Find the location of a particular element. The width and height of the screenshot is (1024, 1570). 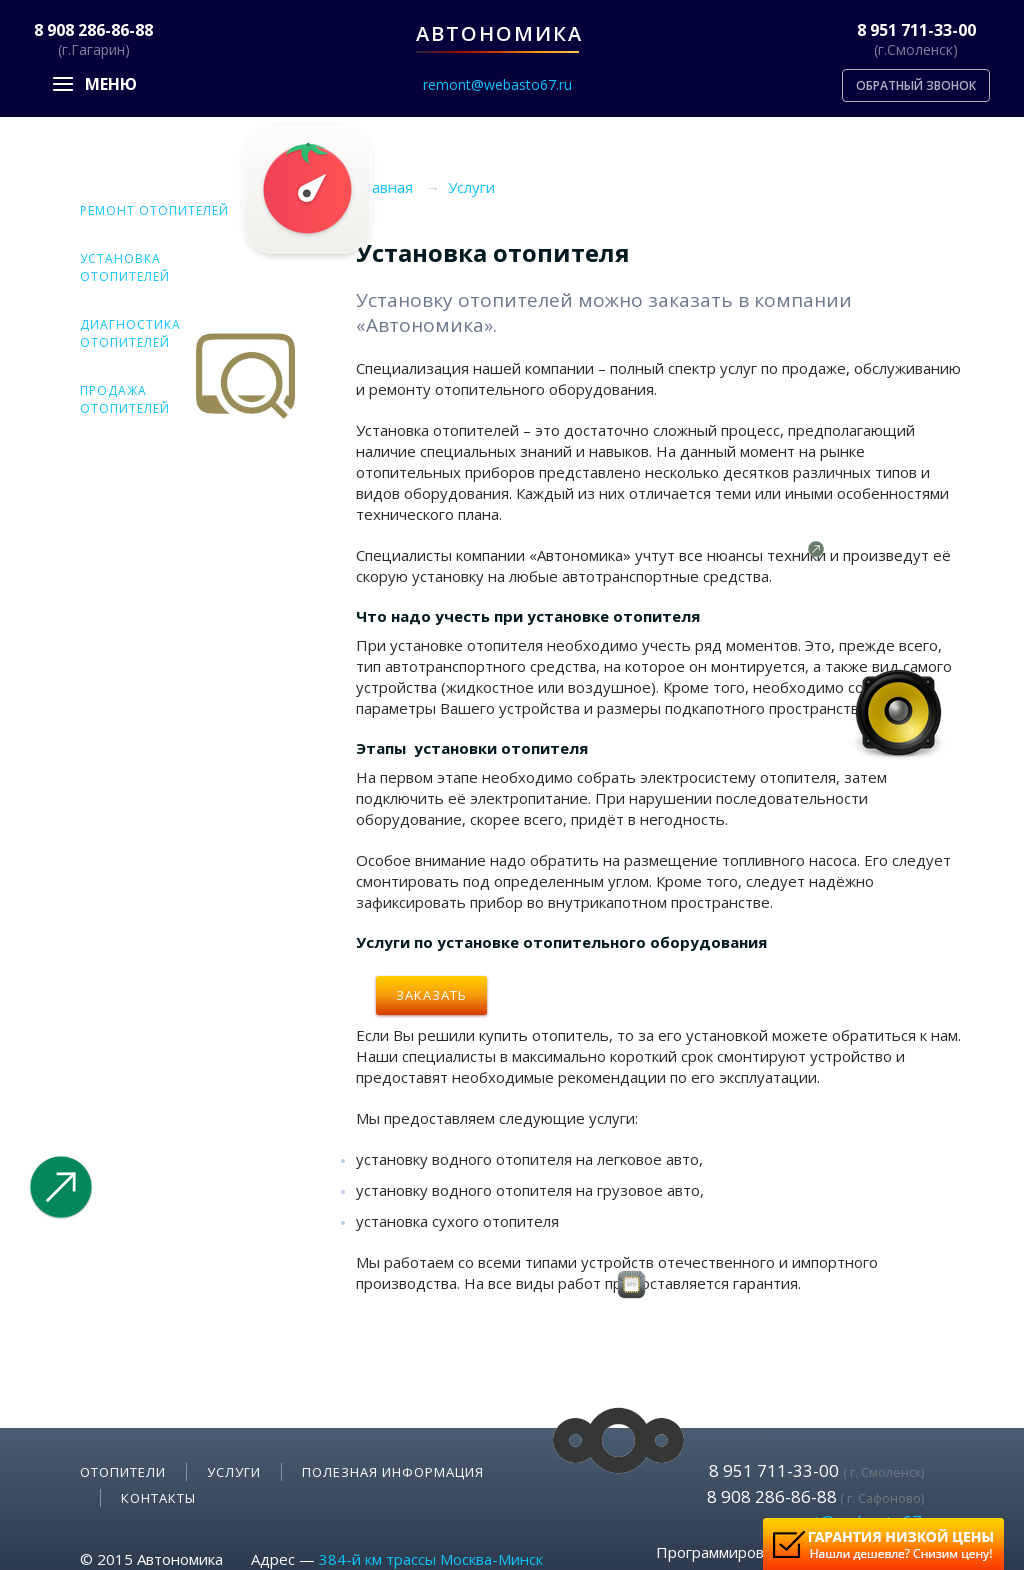

open solanum pomodoro timer app is located at coordinates (307, 189).